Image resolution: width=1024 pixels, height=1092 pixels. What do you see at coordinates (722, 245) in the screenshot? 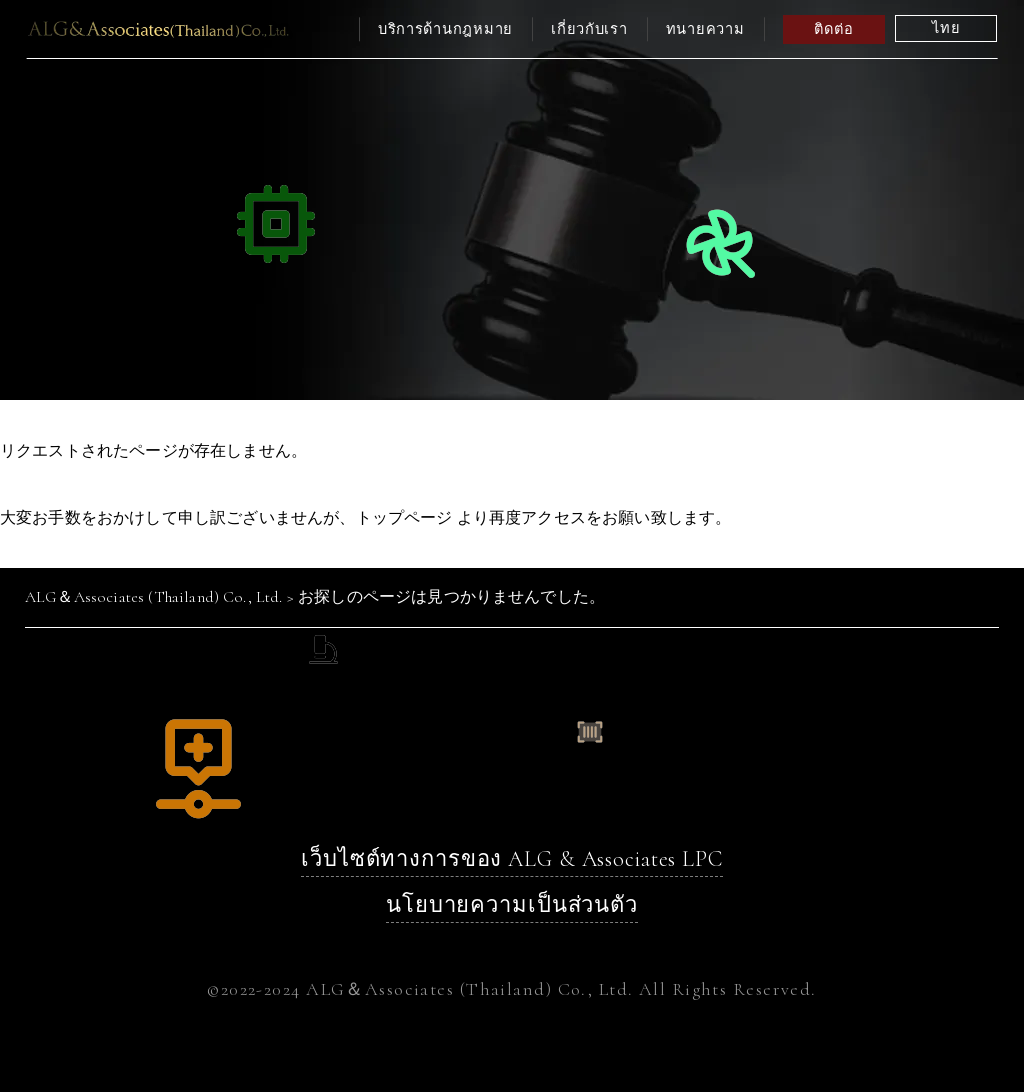
I see `decorative or playful element indicating a fun feature` at bounding box center [722, 245].